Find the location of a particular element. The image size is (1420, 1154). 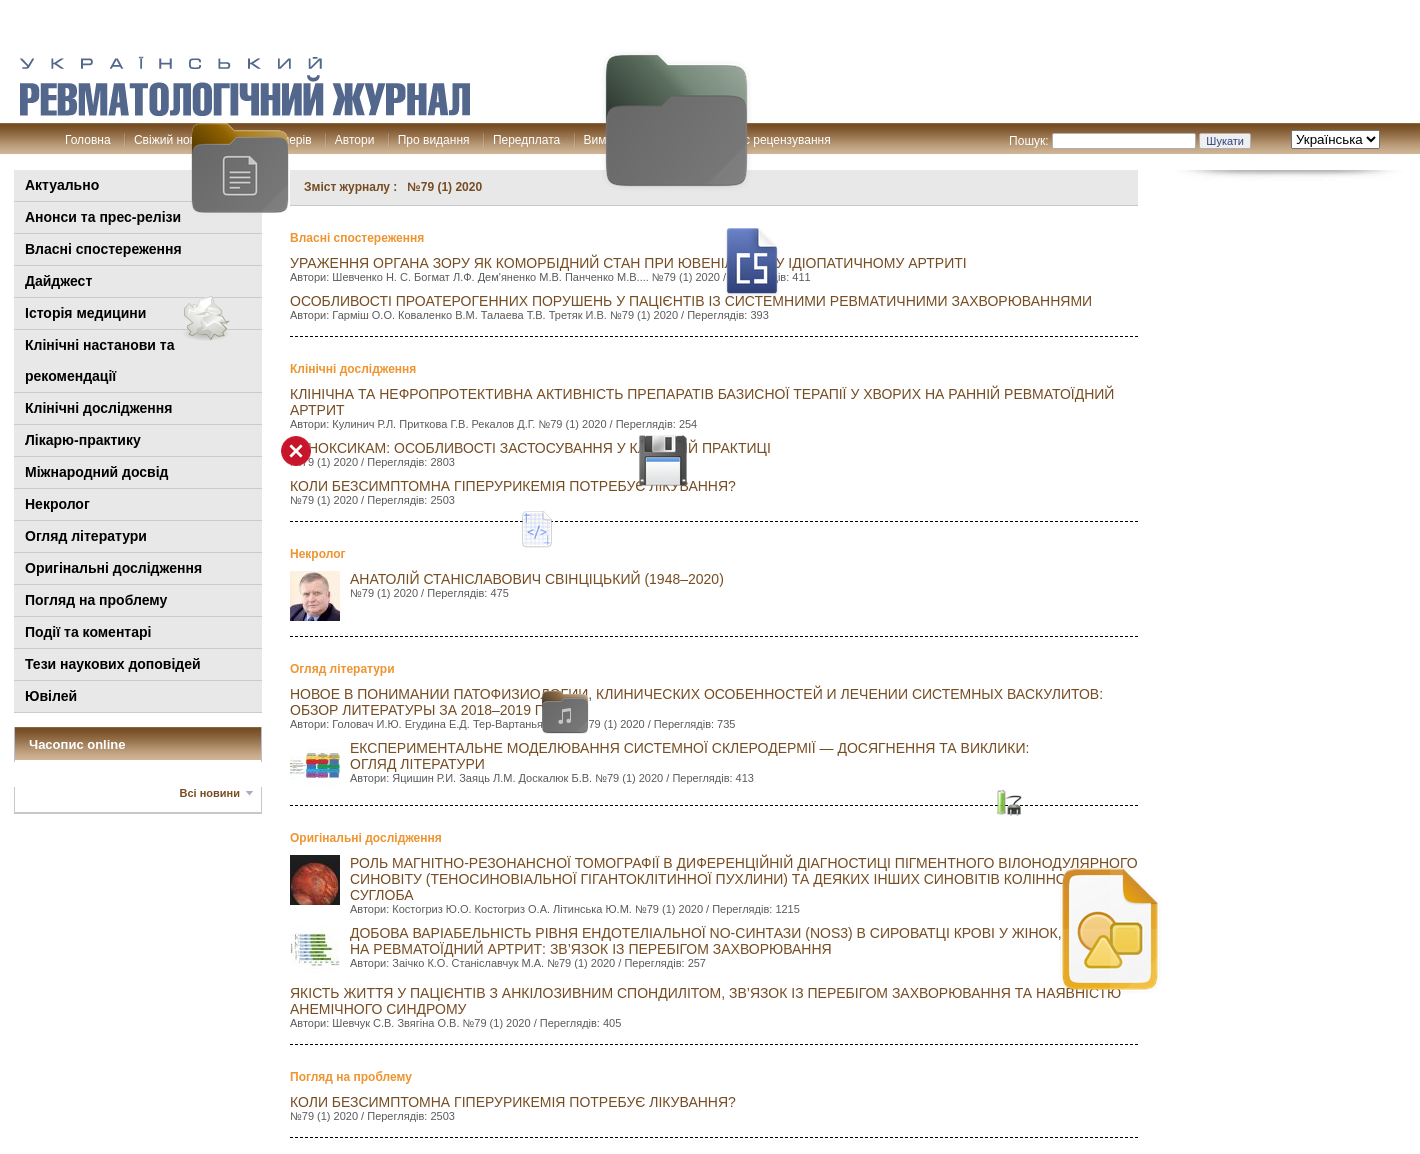

save the current file or document is located at coordinates (663, 461).